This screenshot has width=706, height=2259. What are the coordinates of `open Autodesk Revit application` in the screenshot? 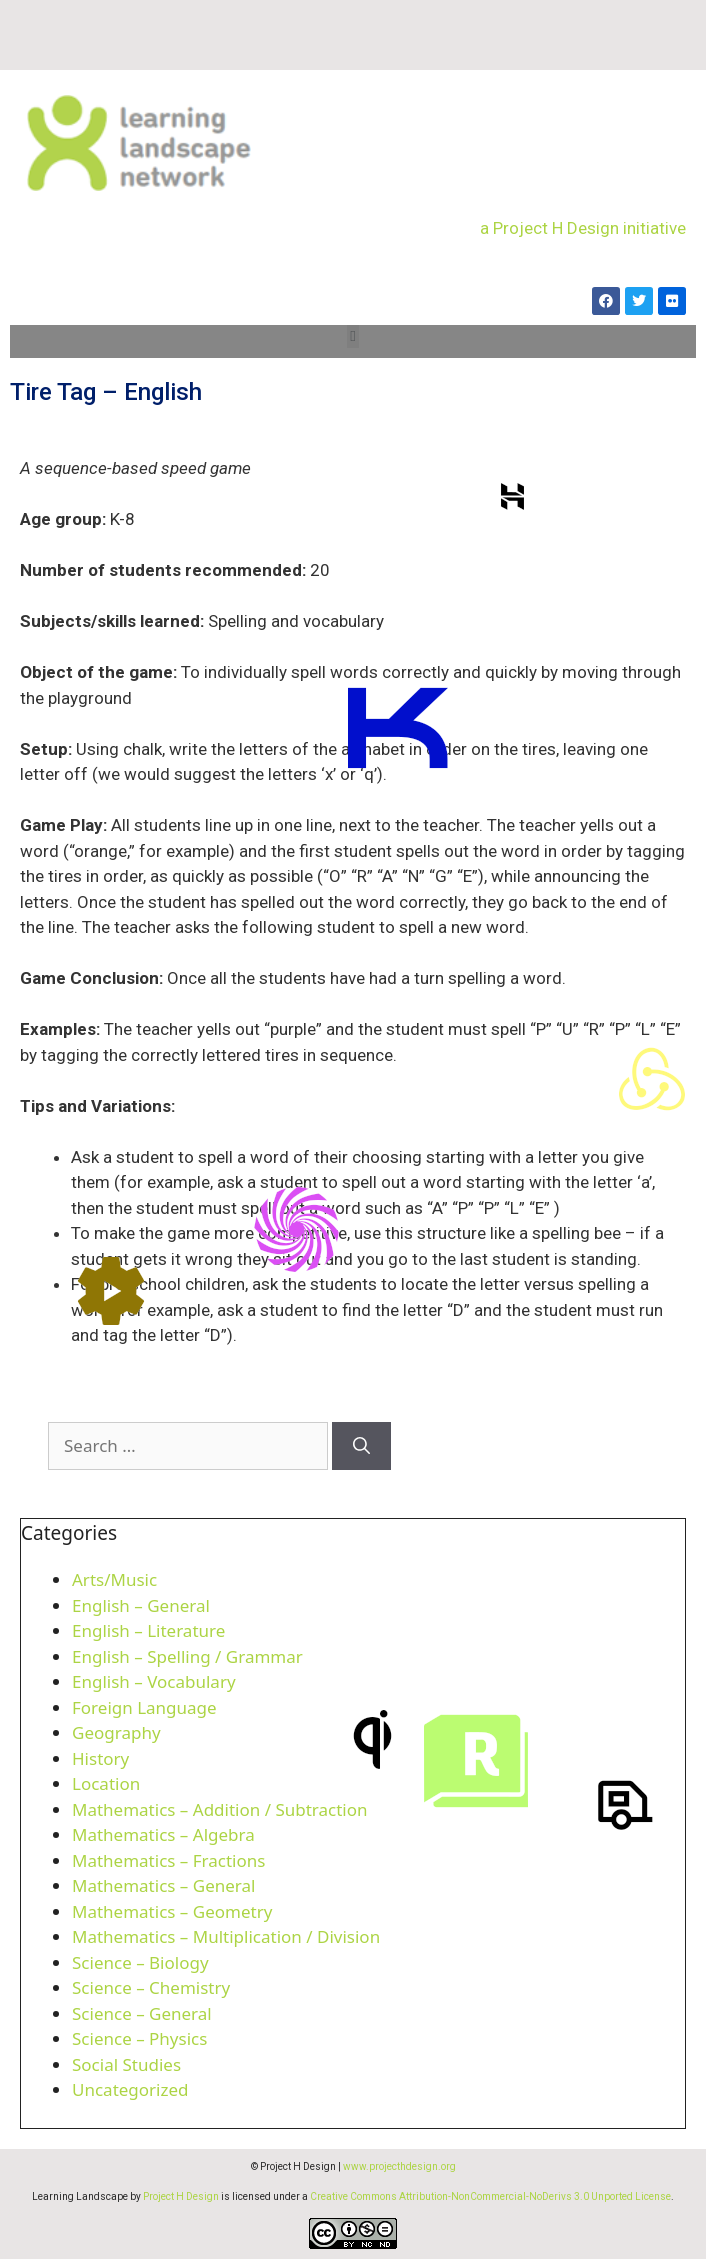 It's located at (476, 1761).